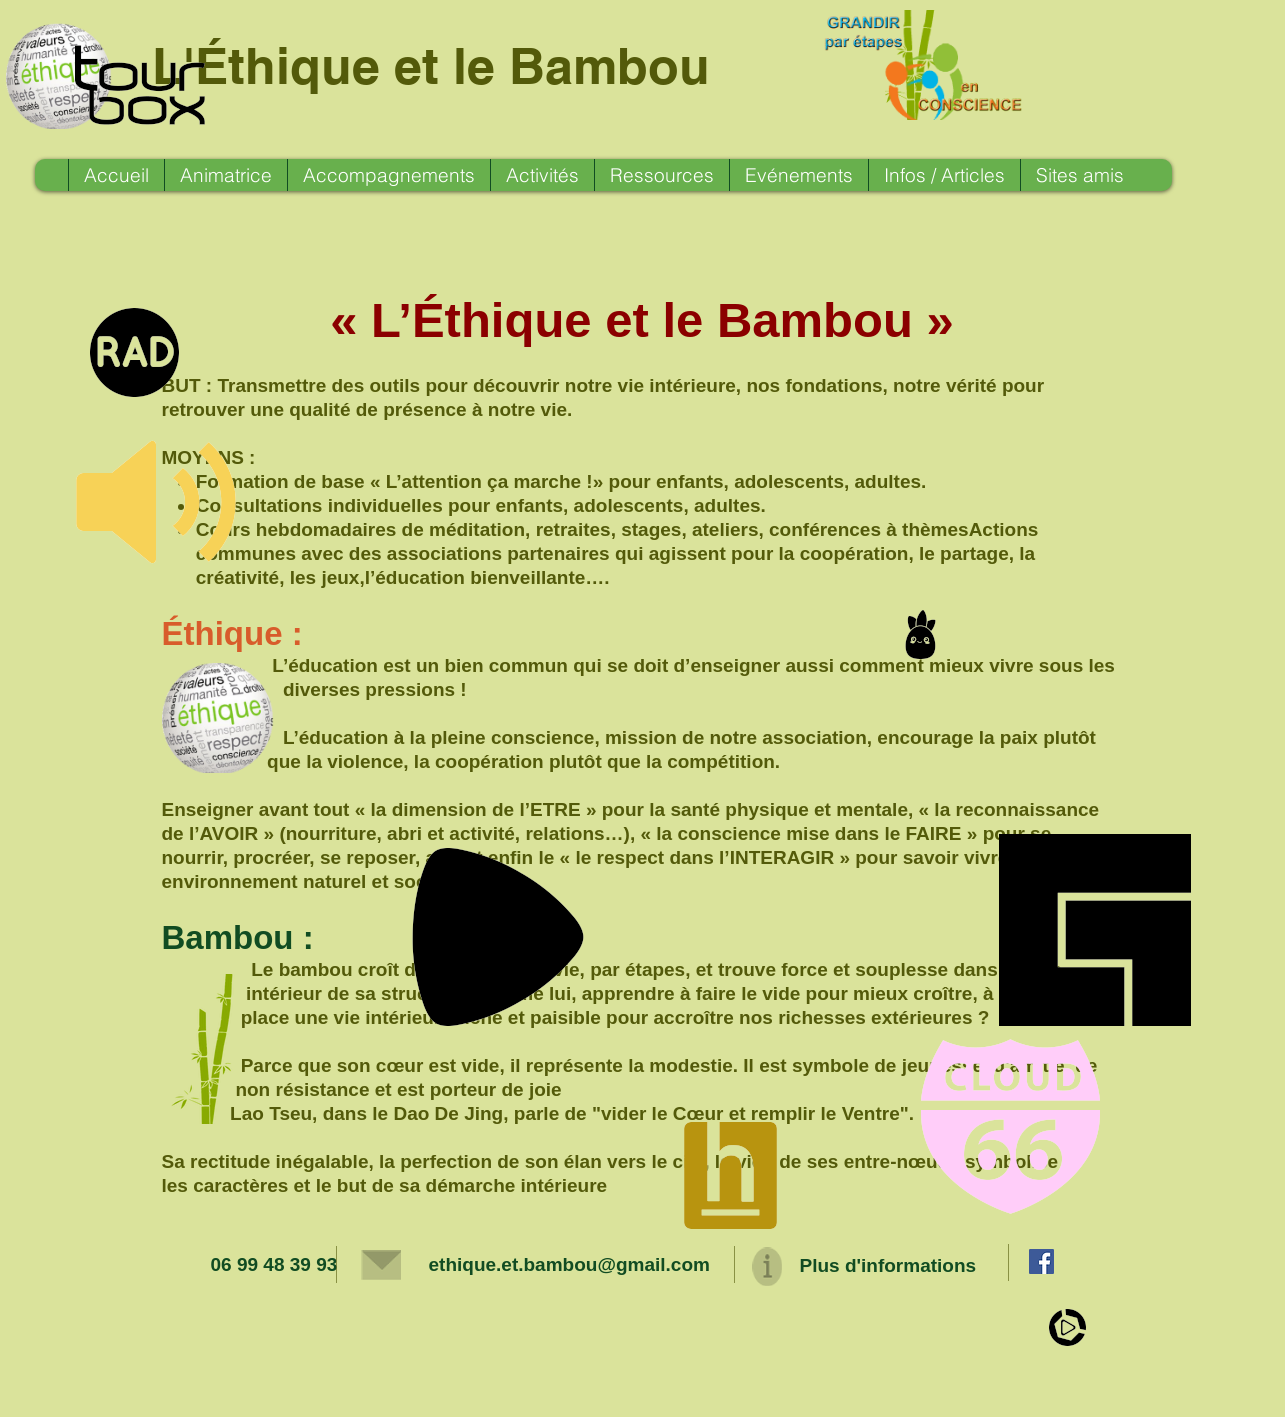  Describe the element at coordinates (730, 1175) in the screenshot. I see `visit hackerearth coding platform` at that location.